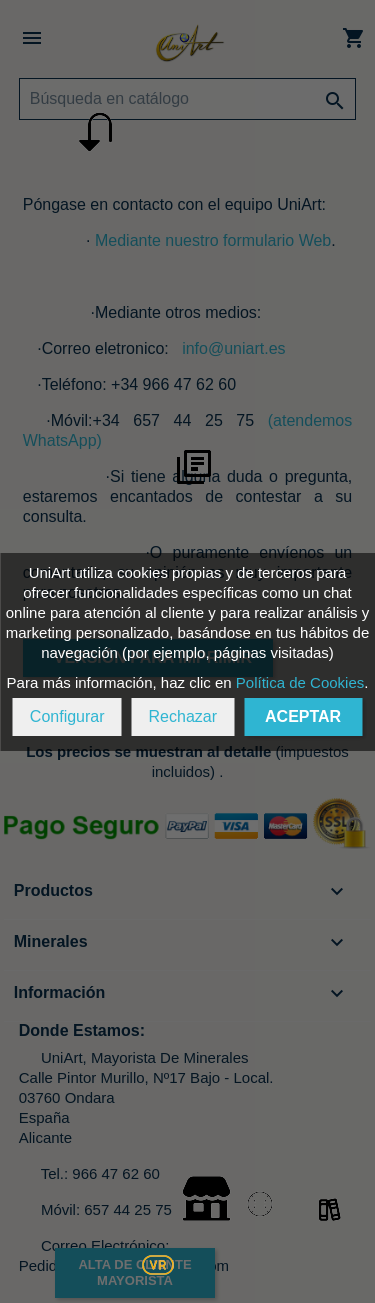 Image resolution: width=375 pixels, height=1303 pixels. I want to click on access virtual reality mode or settings, so click(158, 1265).